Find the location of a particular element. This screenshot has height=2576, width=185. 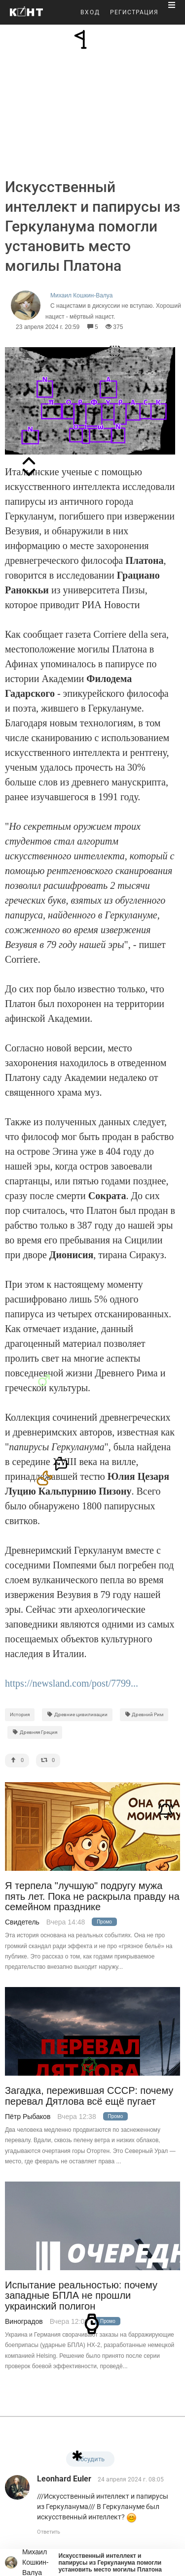

indicates male gender selection is located at coordinates (44, 1380).